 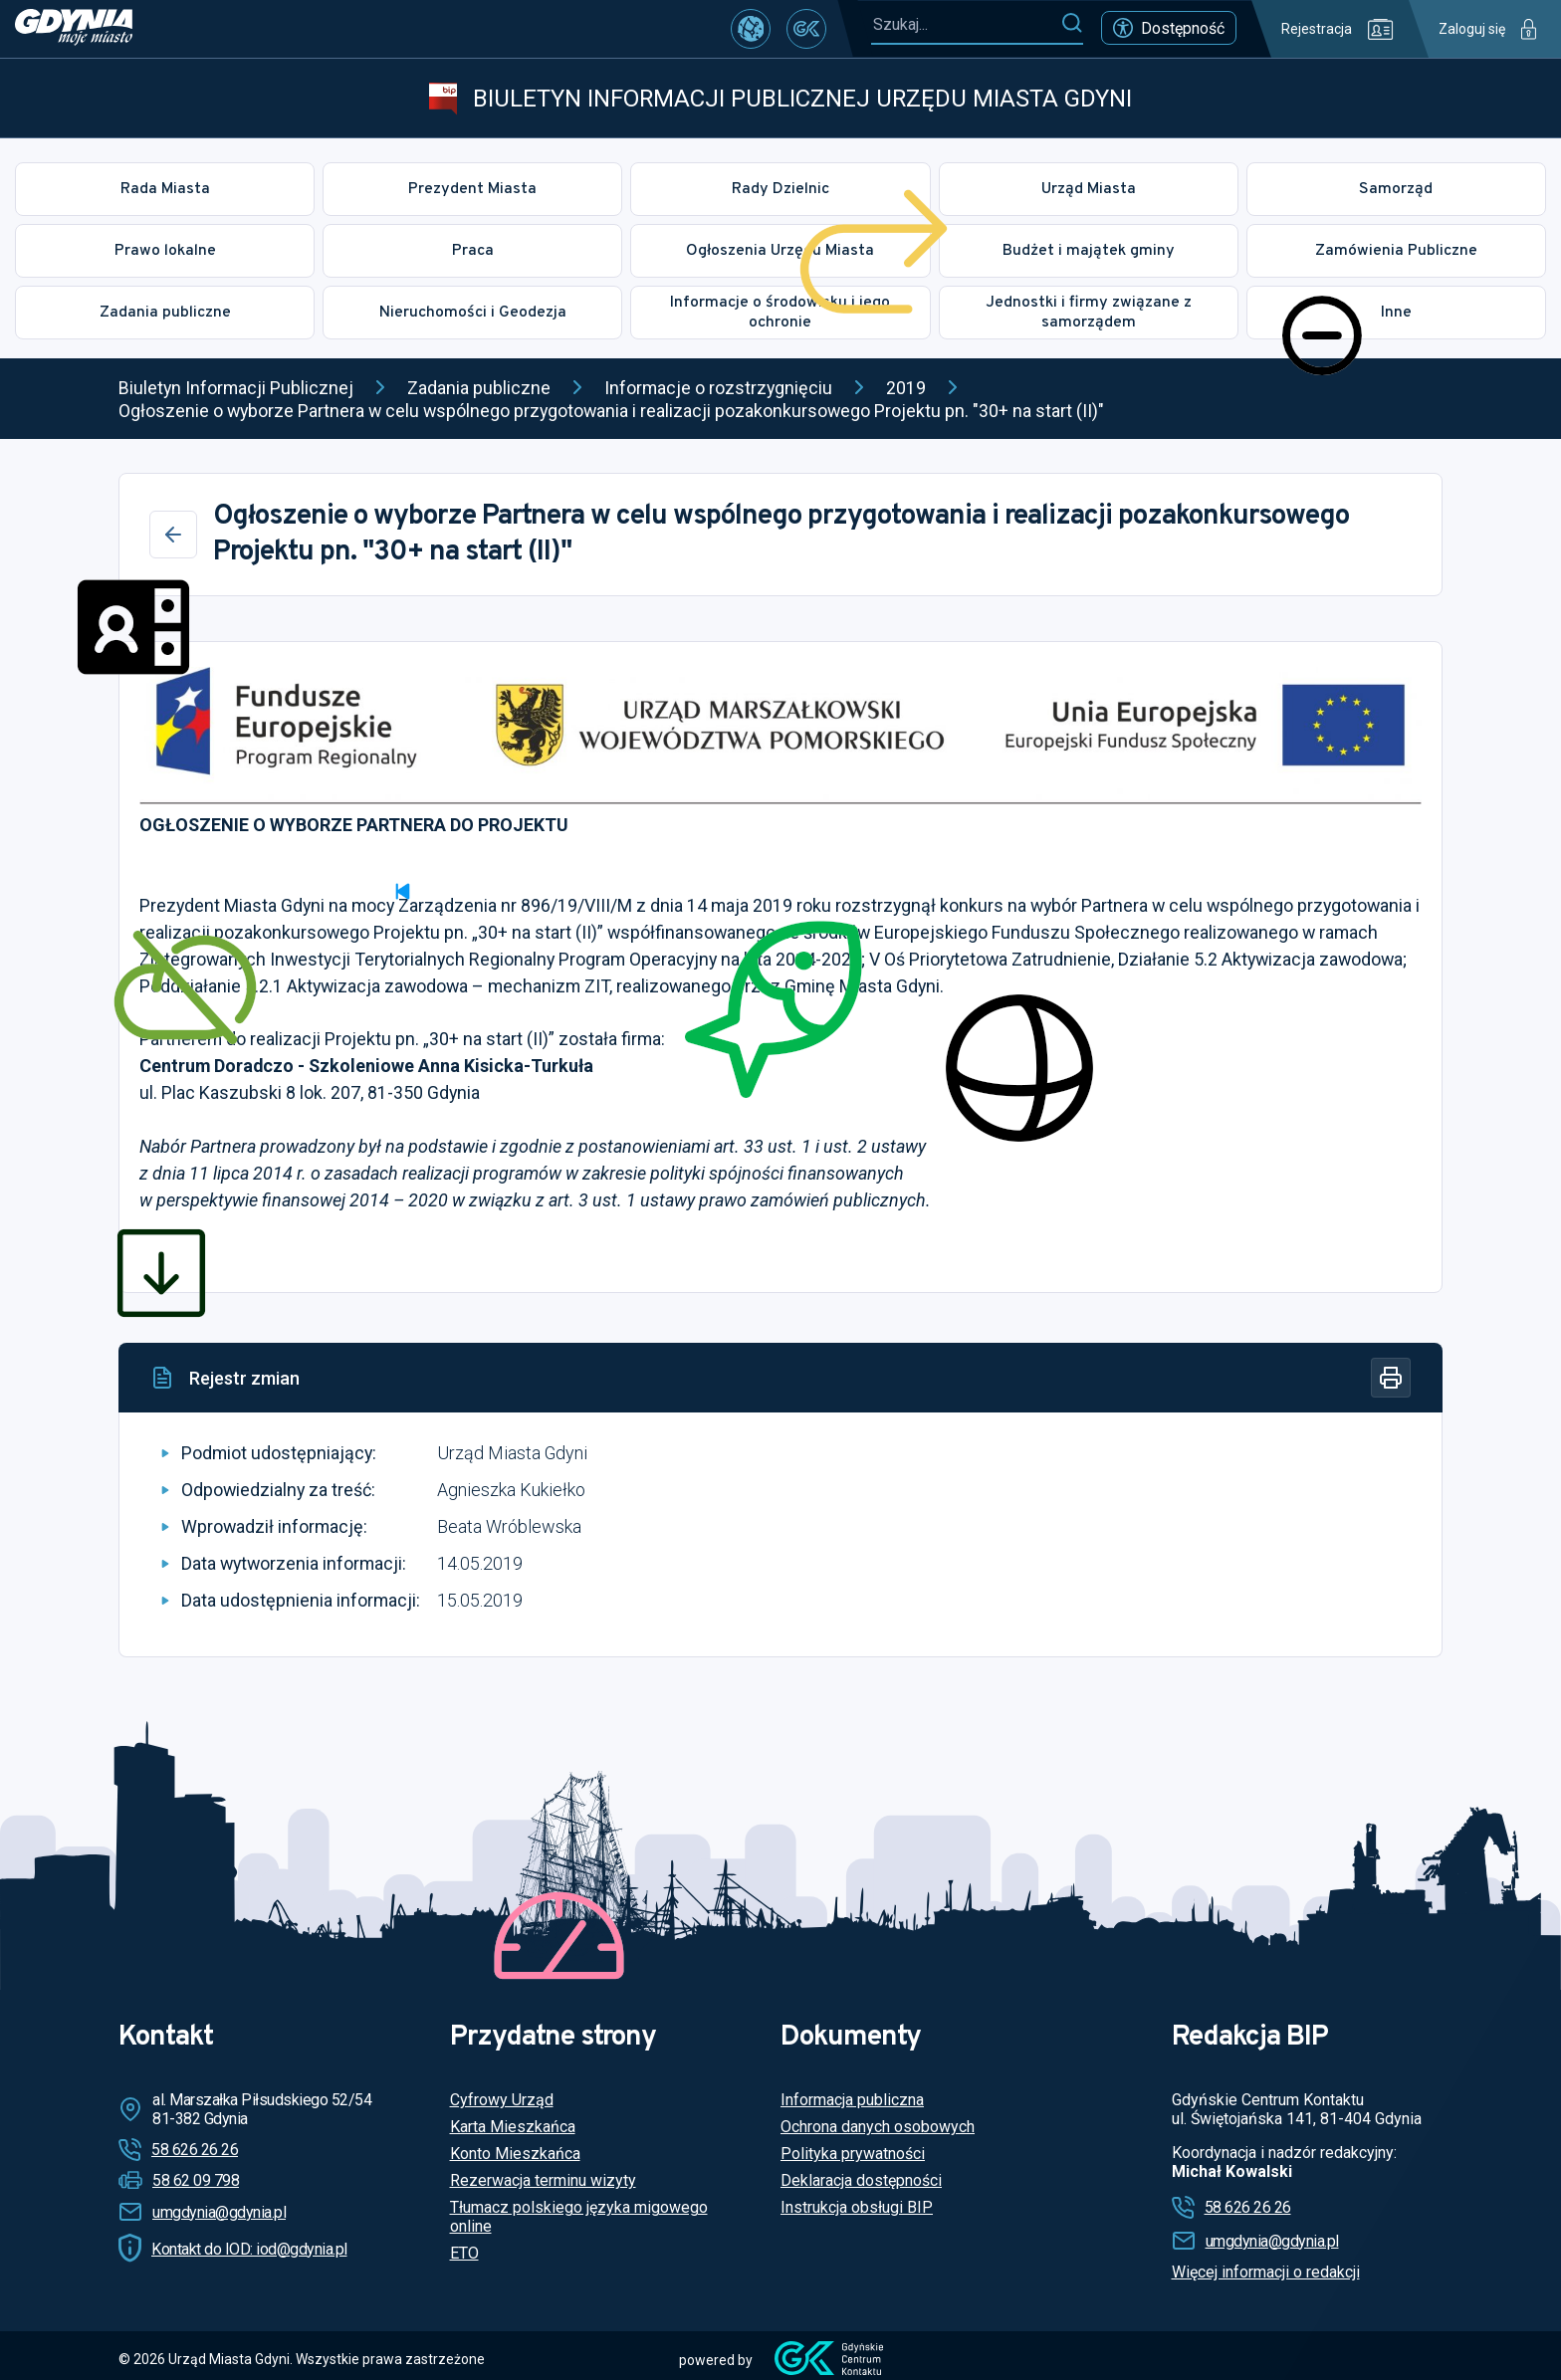 What do you see at coordinates (185, 987) in the screenshot?
I see `indicates cloud sync is disabled` at bounding box center [185, 987].